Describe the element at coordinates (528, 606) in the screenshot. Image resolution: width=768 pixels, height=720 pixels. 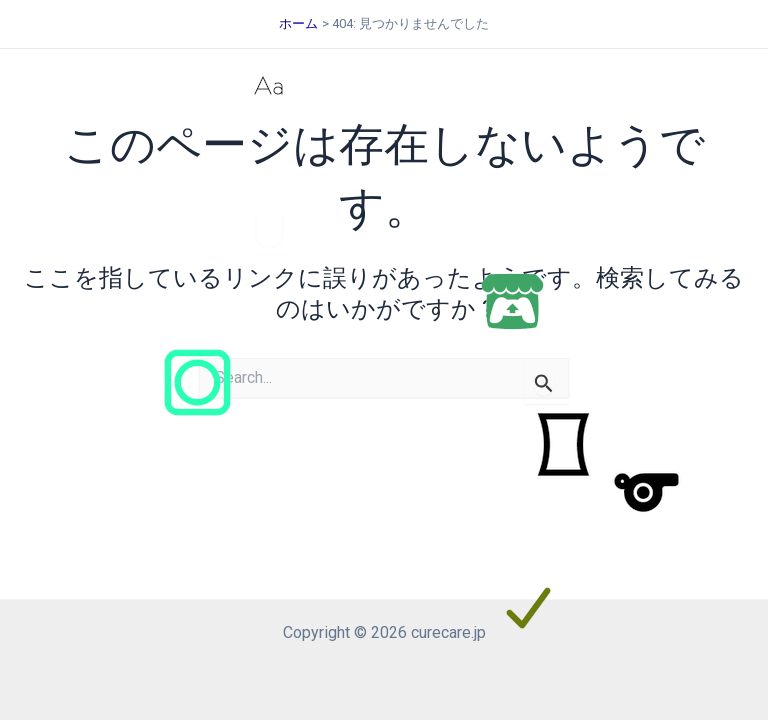
I see `confirms a completed action or task` at that location.